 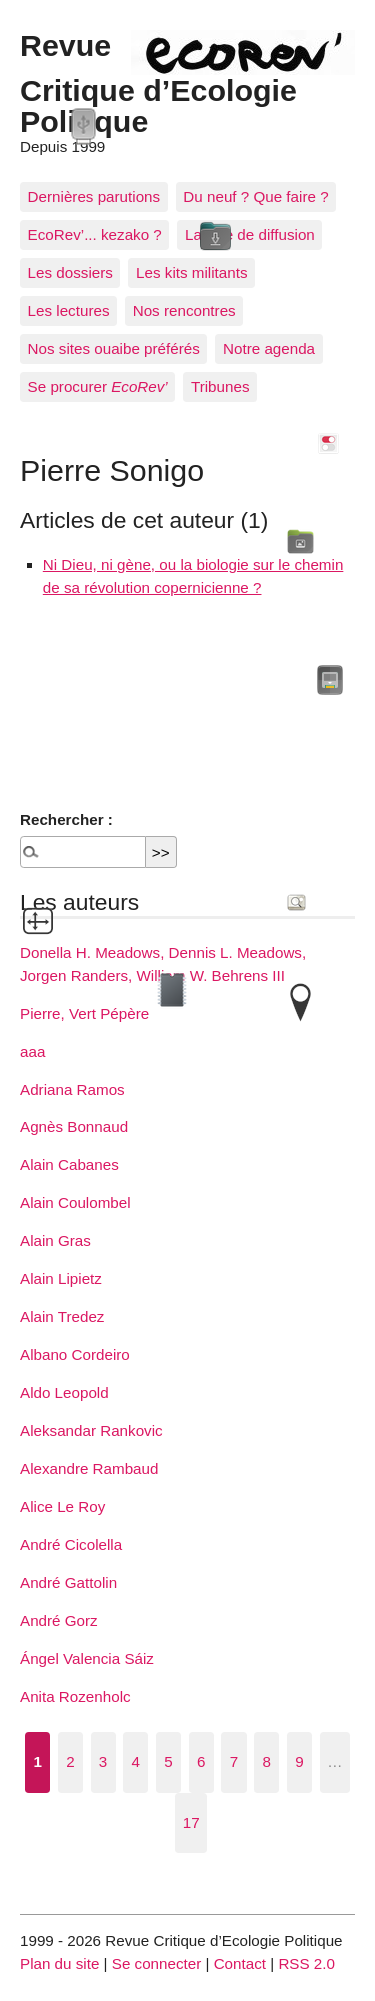 What do you see at coordinates (300, 1001) in the screenshot?
I see `open maps application` at bounding box center [300, 1001].